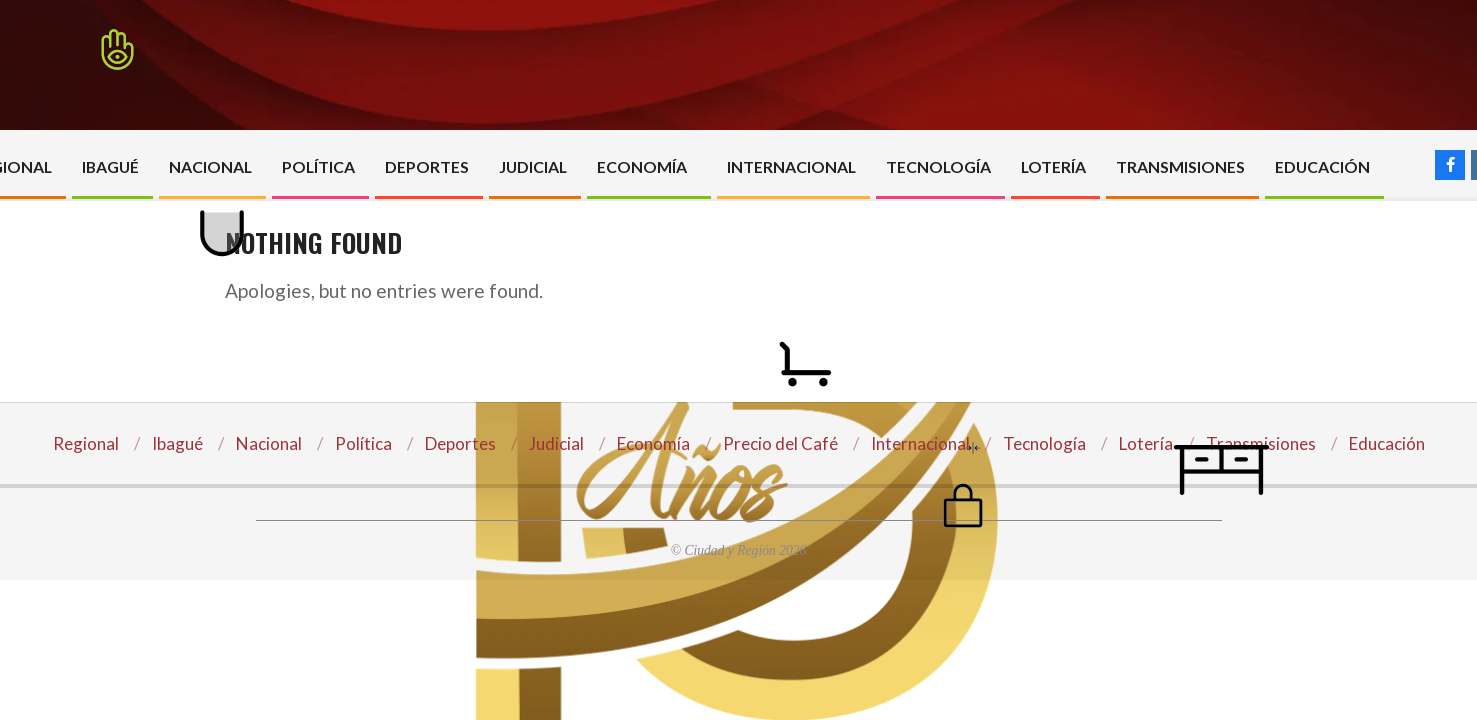  What do you see at coordinates (1221, 468) in the screenshot?
I see `access desk or workspace settings` at bounding box center [1221, 468].